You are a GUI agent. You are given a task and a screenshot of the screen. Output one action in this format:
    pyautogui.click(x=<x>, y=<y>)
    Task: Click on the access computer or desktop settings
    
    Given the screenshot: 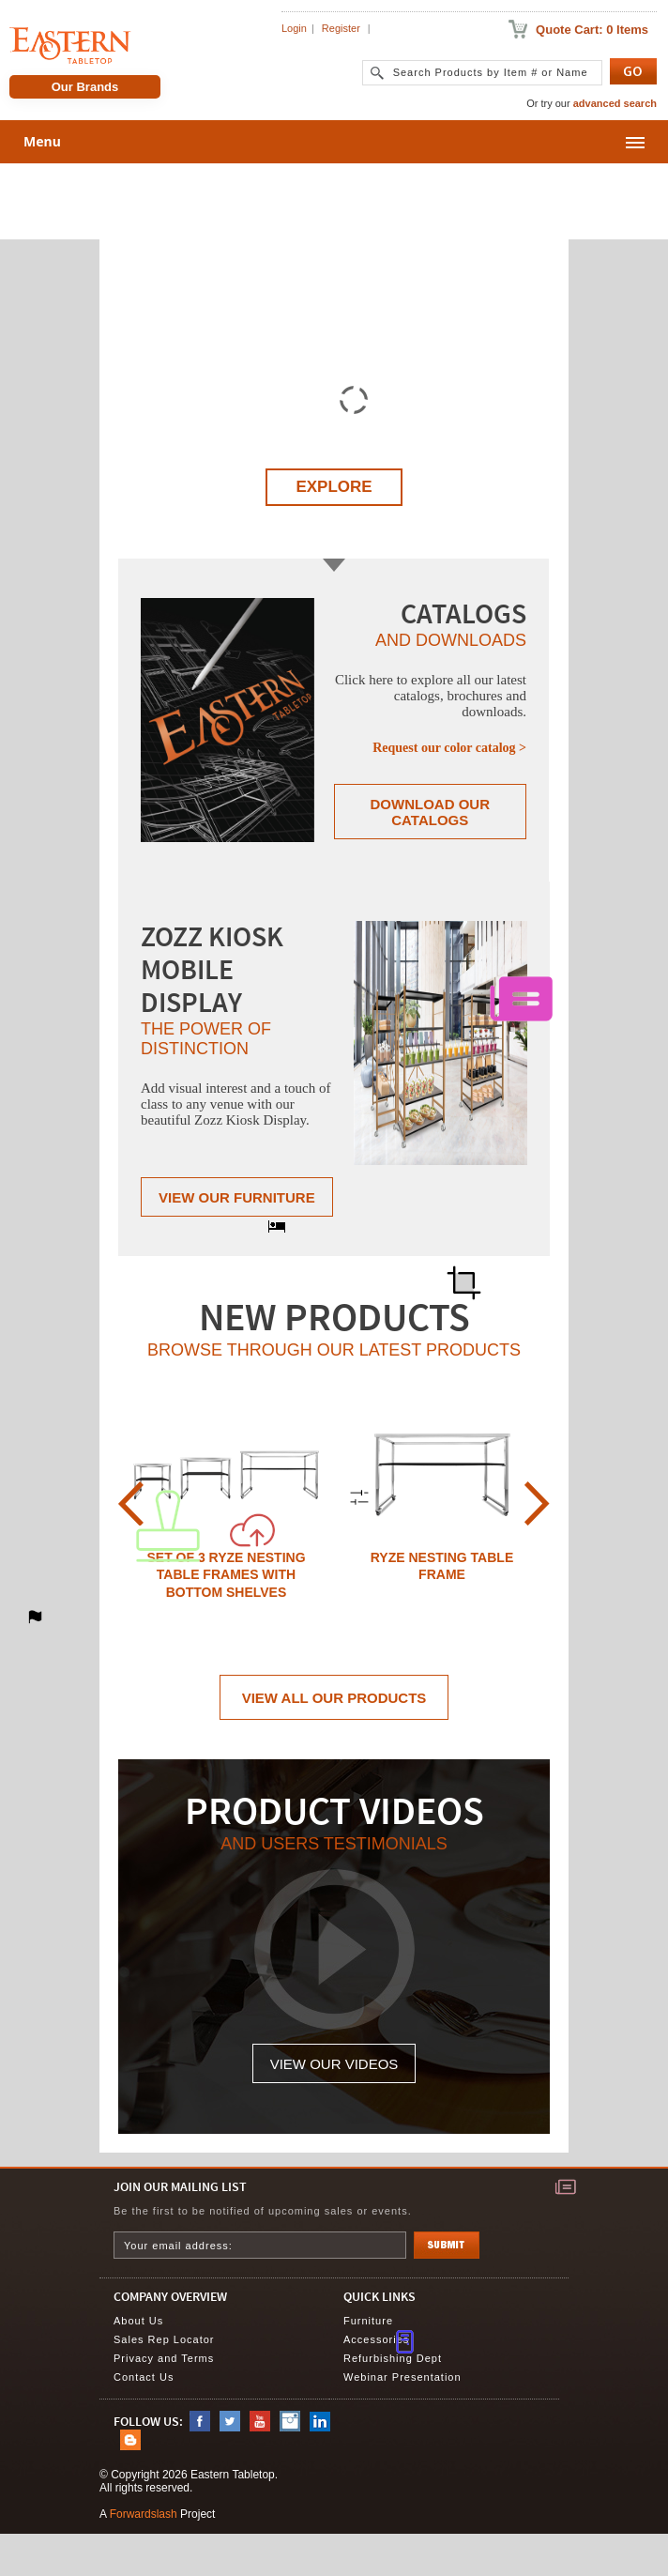 What is the action you would take?
    pyautogui.click(x=404, y=2341)
    